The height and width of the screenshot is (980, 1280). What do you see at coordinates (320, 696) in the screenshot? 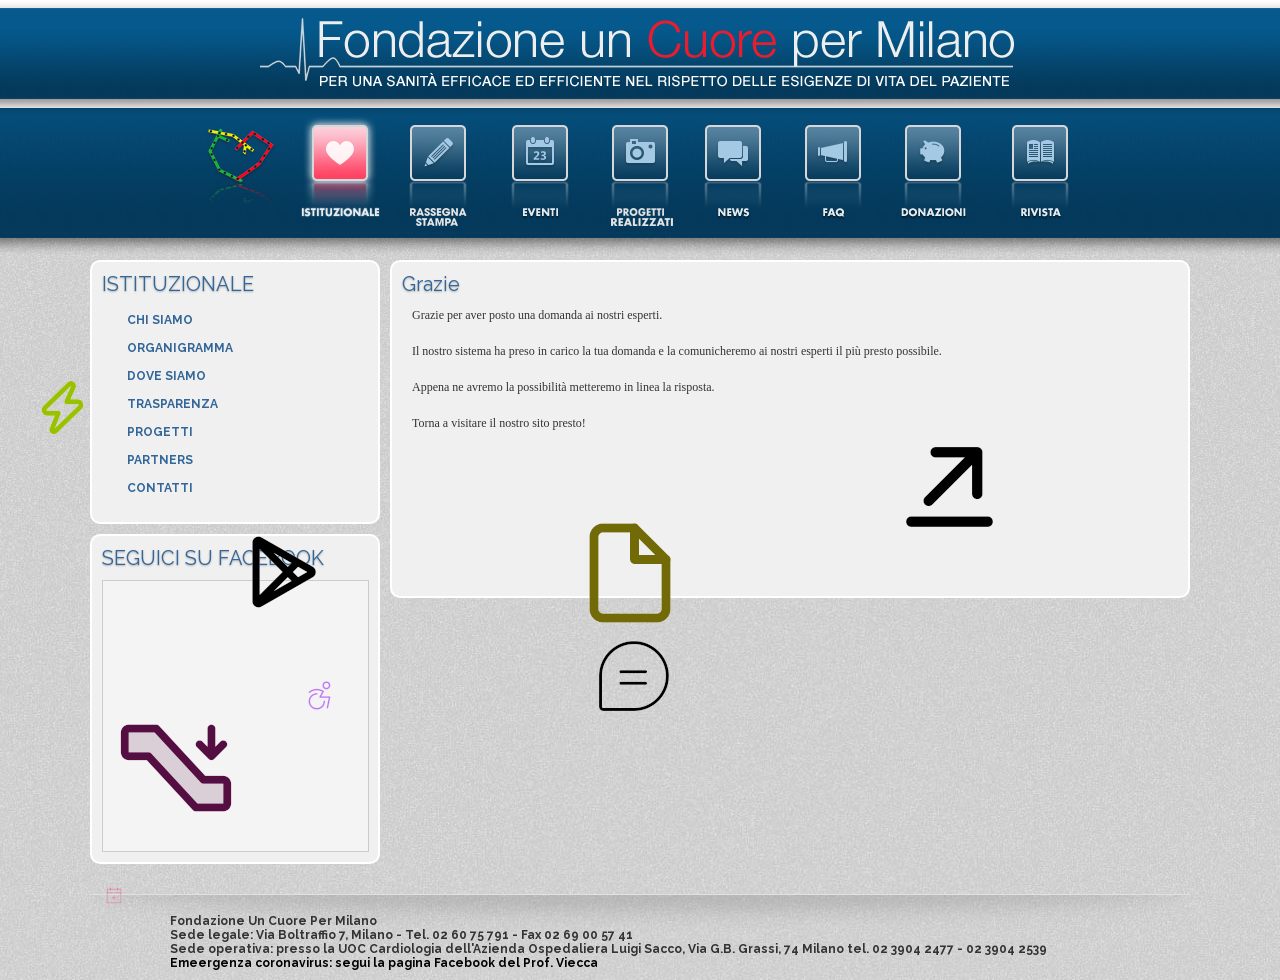
I see `indicates wheelchair accessible route or facility` at bounding box center [320, 696].